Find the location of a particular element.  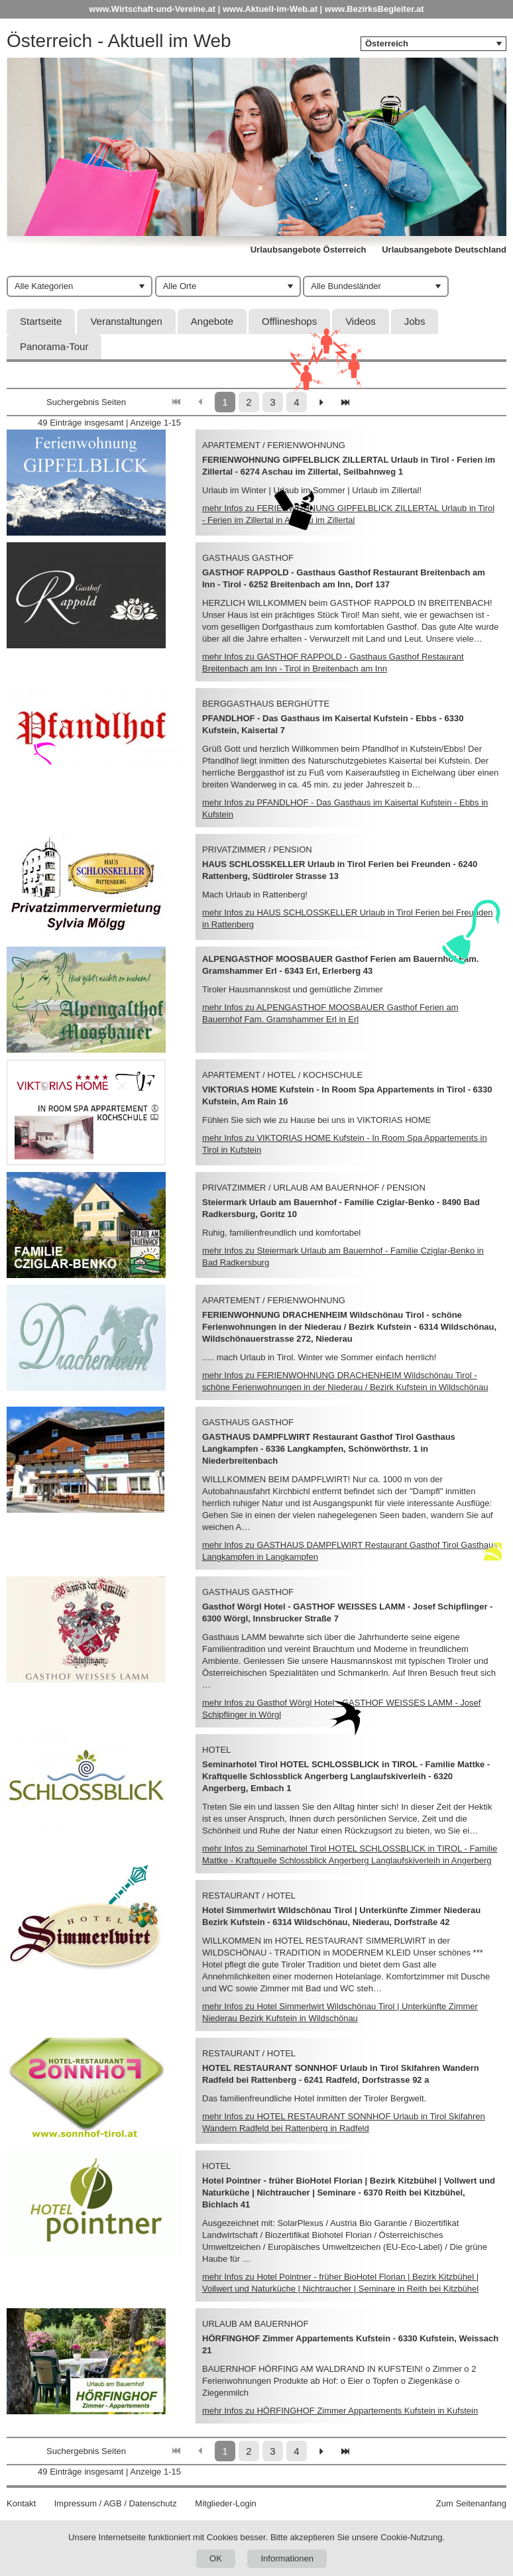

swallow bird icon for nature or wildlife category is located at coordinates (345, 1718).